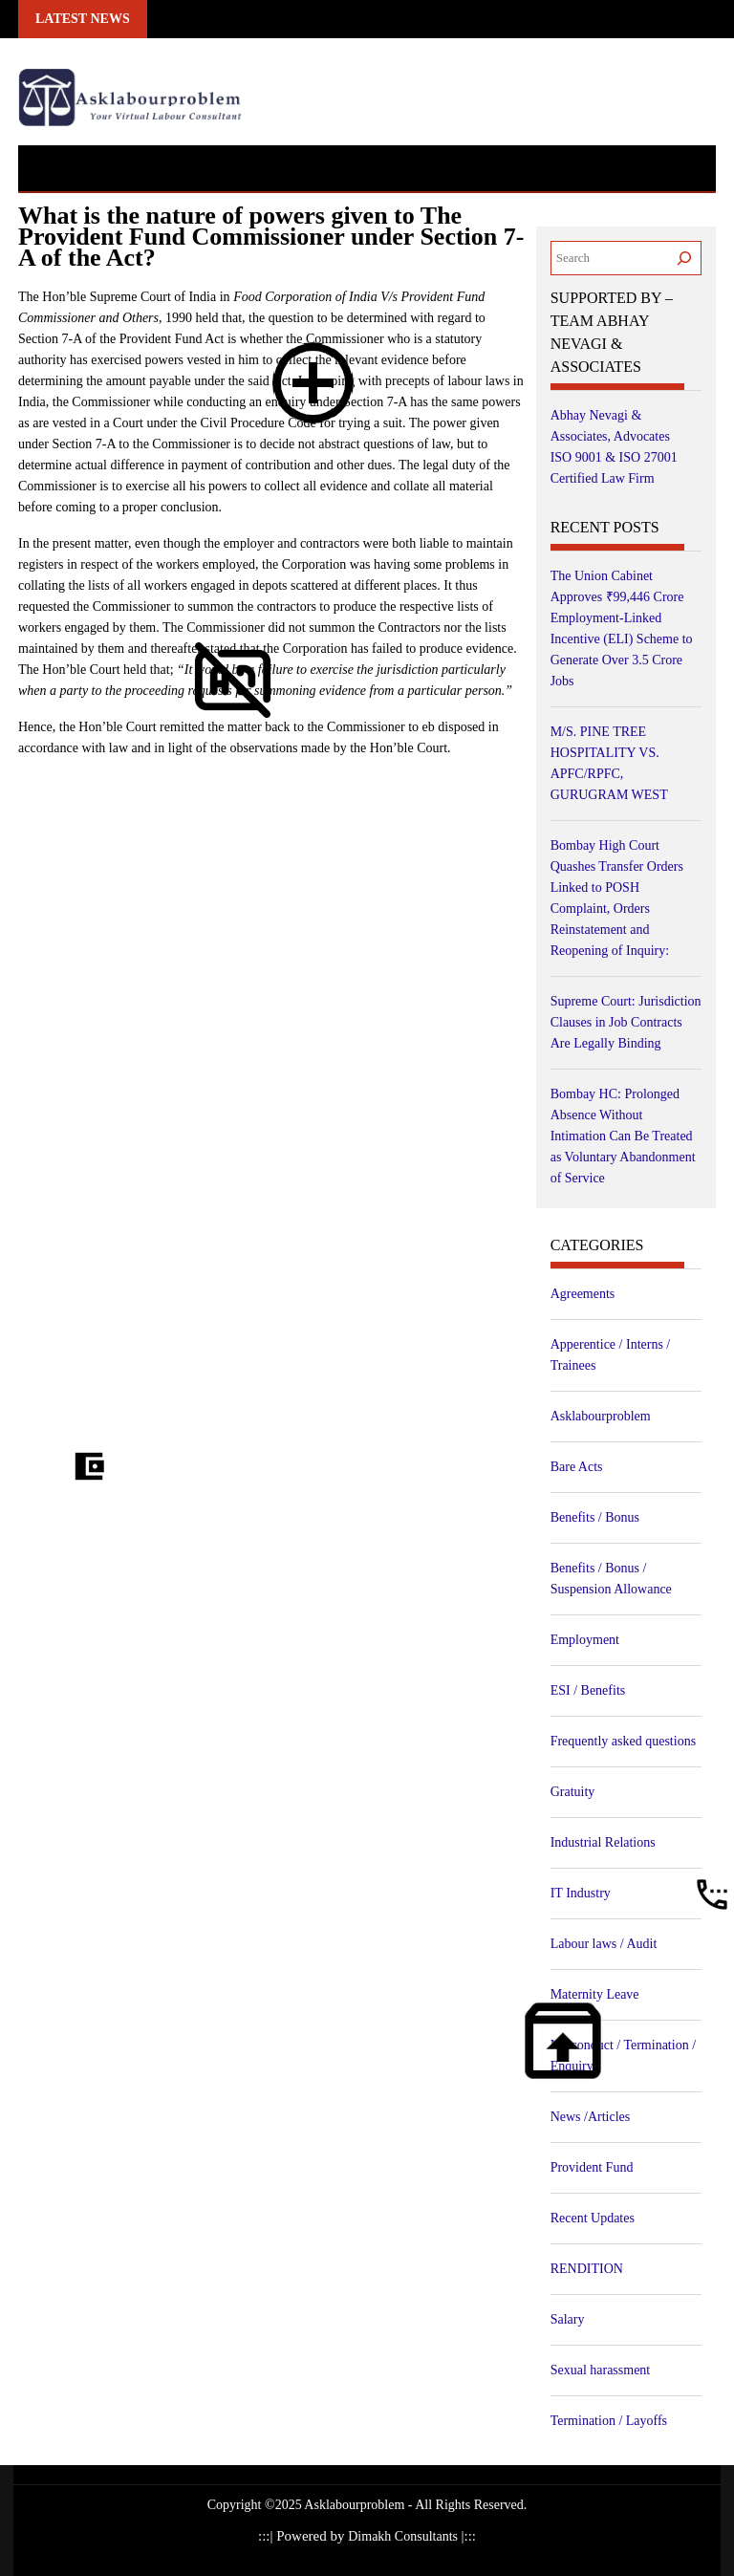 The image size is (734, 2576). What do you see at coordinates (89, 1466) in the screenshot?
I see `access your digital wallet` at bounding box center [89, 1466].